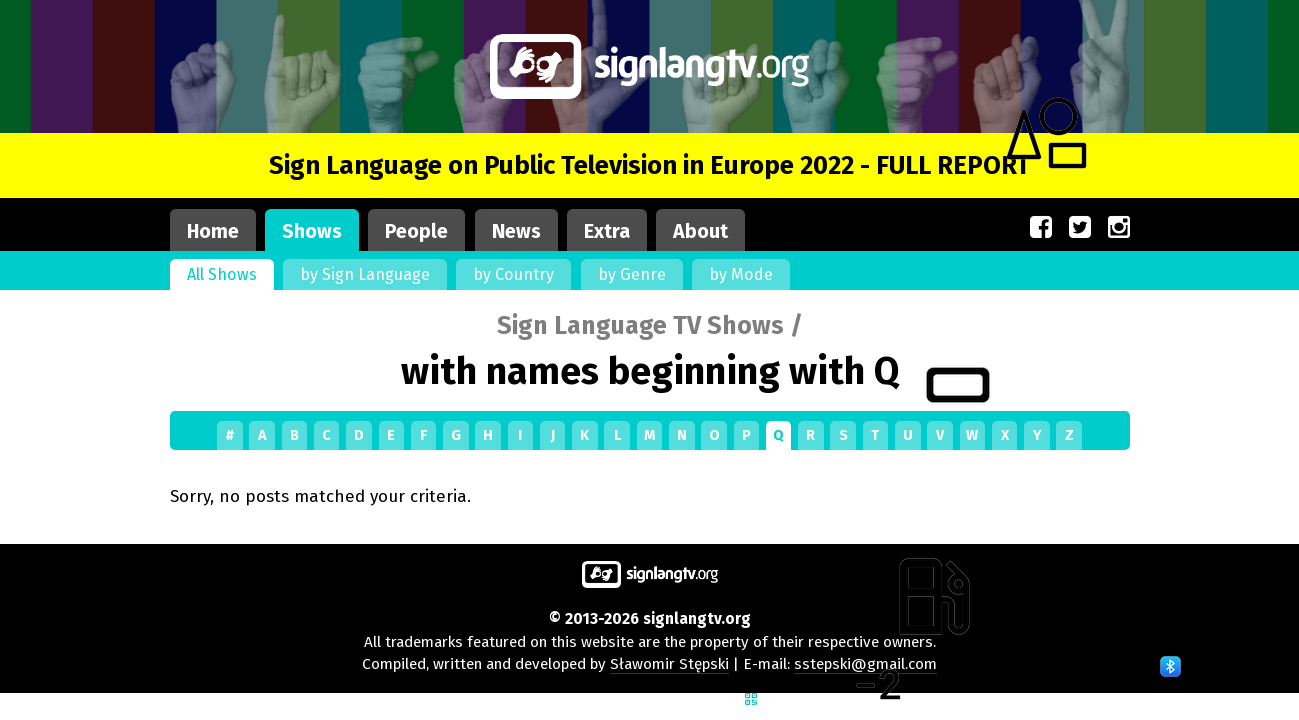 This screenshot has height=720, width=1299. I want to click on crop image to 7:5 aspect ratio, so click(958, 385).